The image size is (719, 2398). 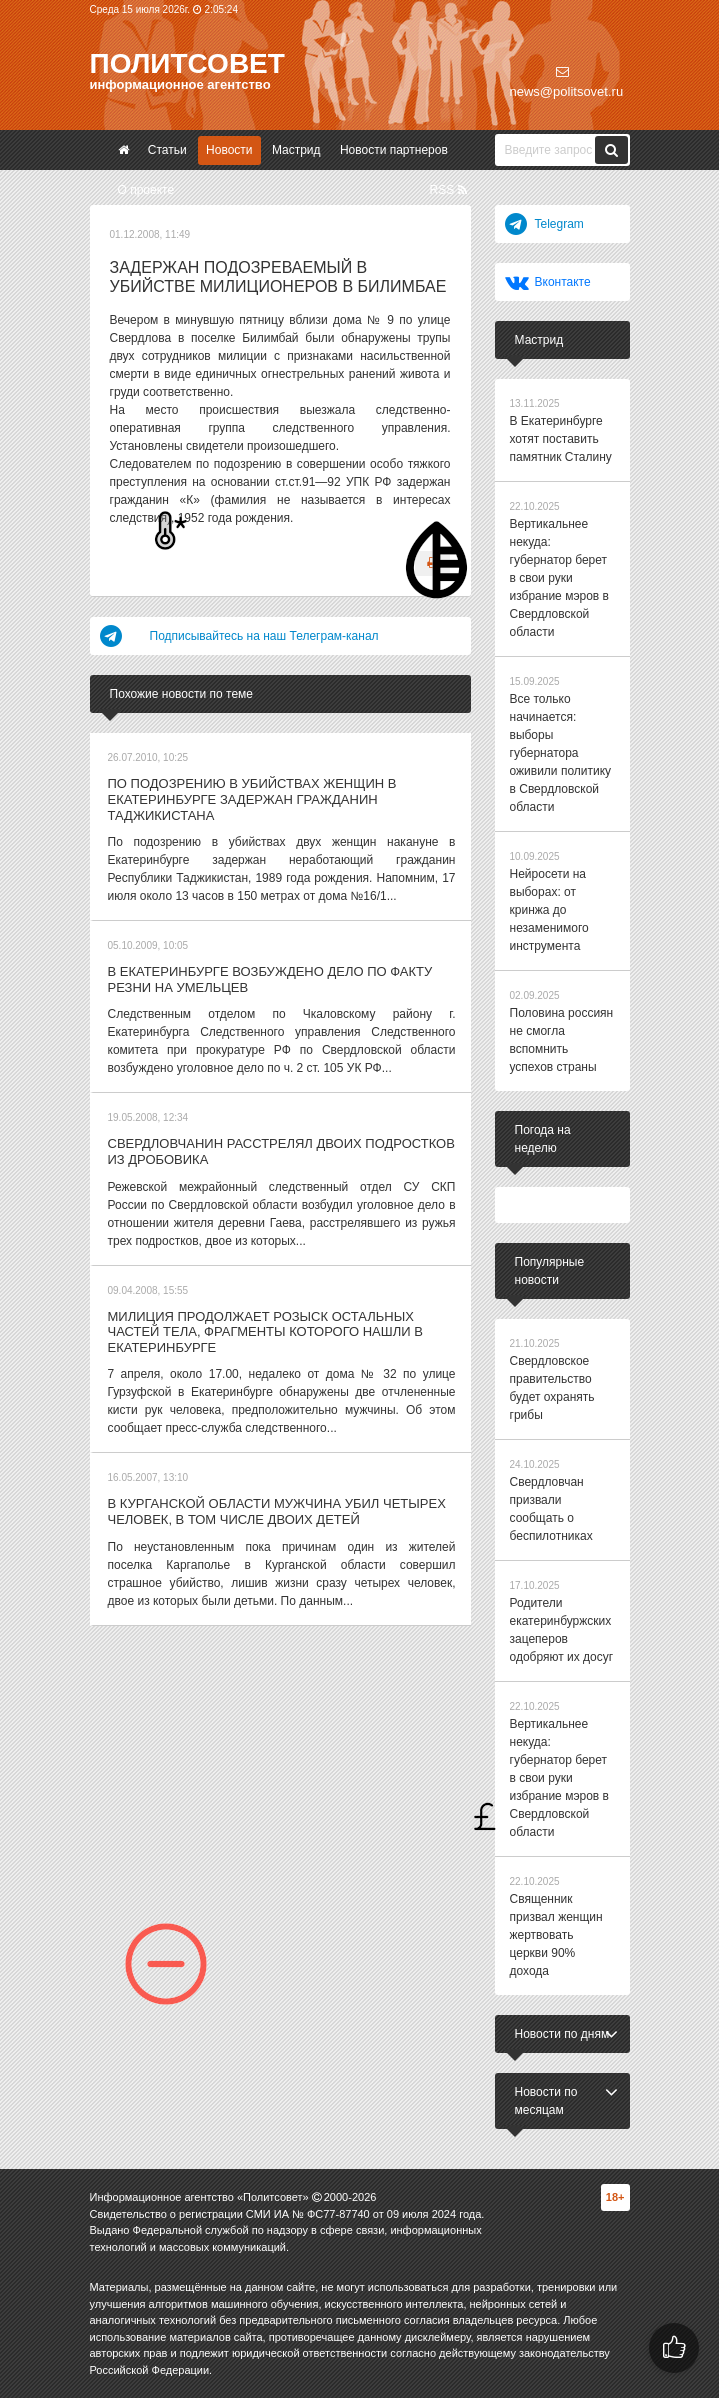 I want to click on indicates british pound sterling currency, so click(x=486, y=1817).